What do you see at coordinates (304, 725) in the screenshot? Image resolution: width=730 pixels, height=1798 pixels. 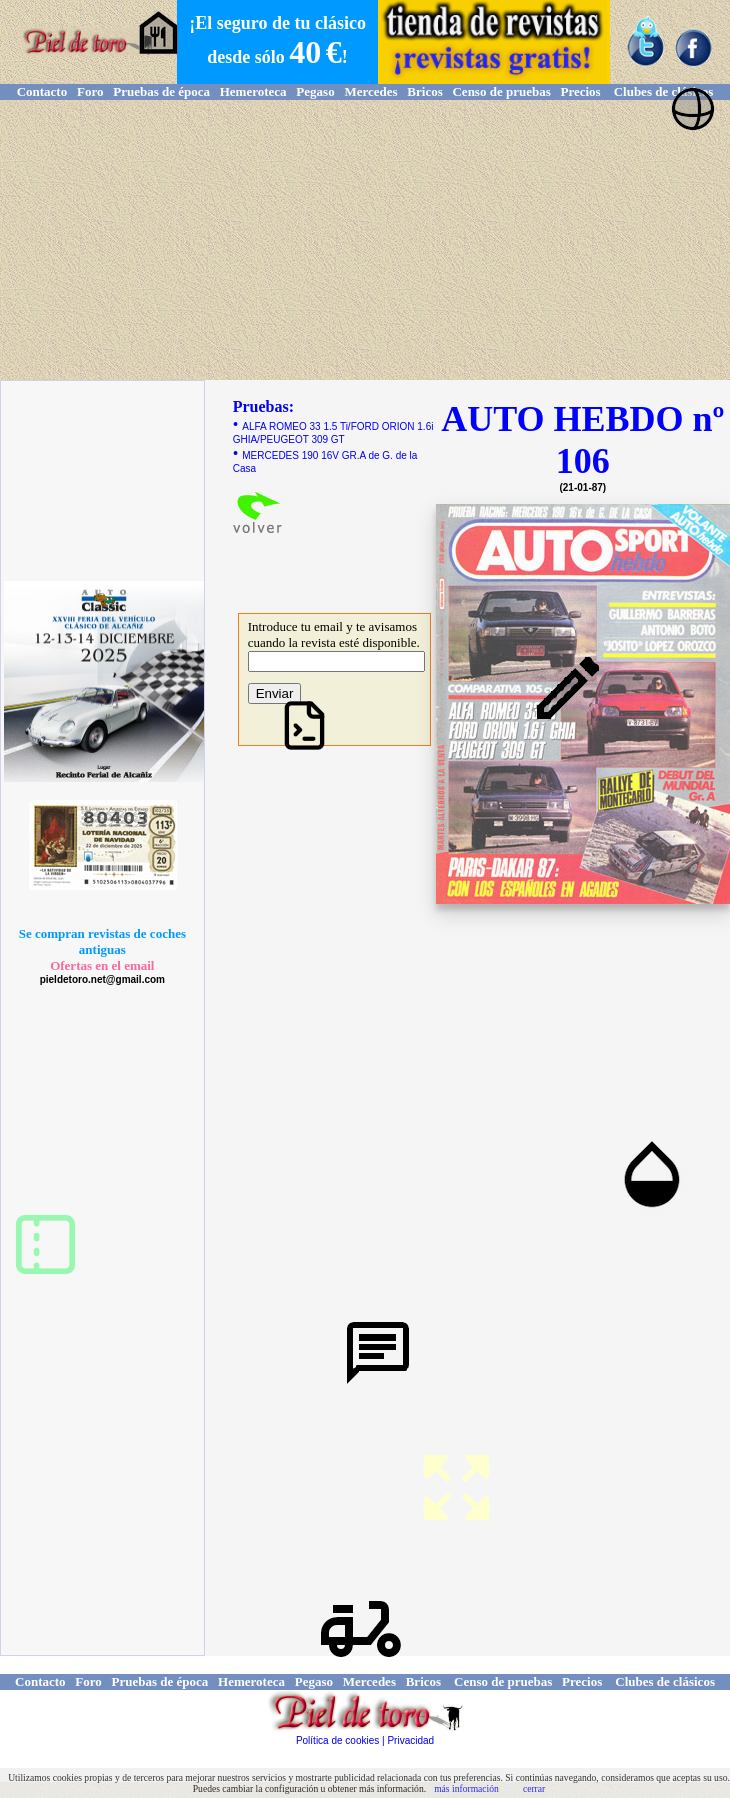 I see `open terminal or command line file` at bounding box center [304, 725].